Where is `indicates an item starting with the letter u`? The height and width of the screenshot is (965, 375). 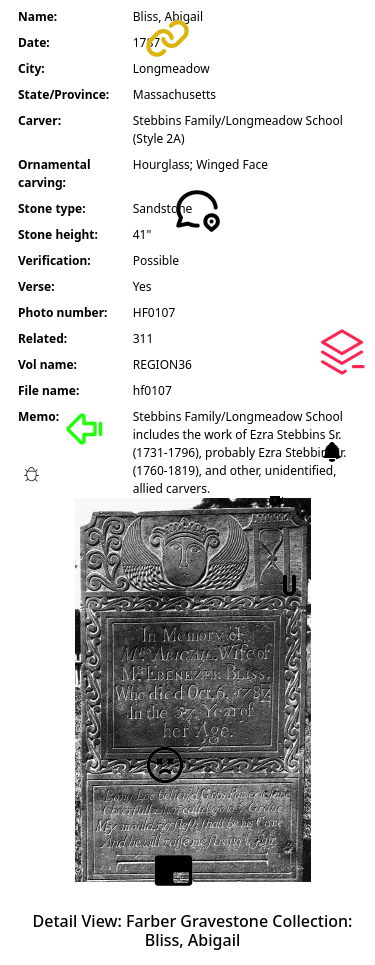
indicates an item starting with the letter u is located at coordinates (289, 585).